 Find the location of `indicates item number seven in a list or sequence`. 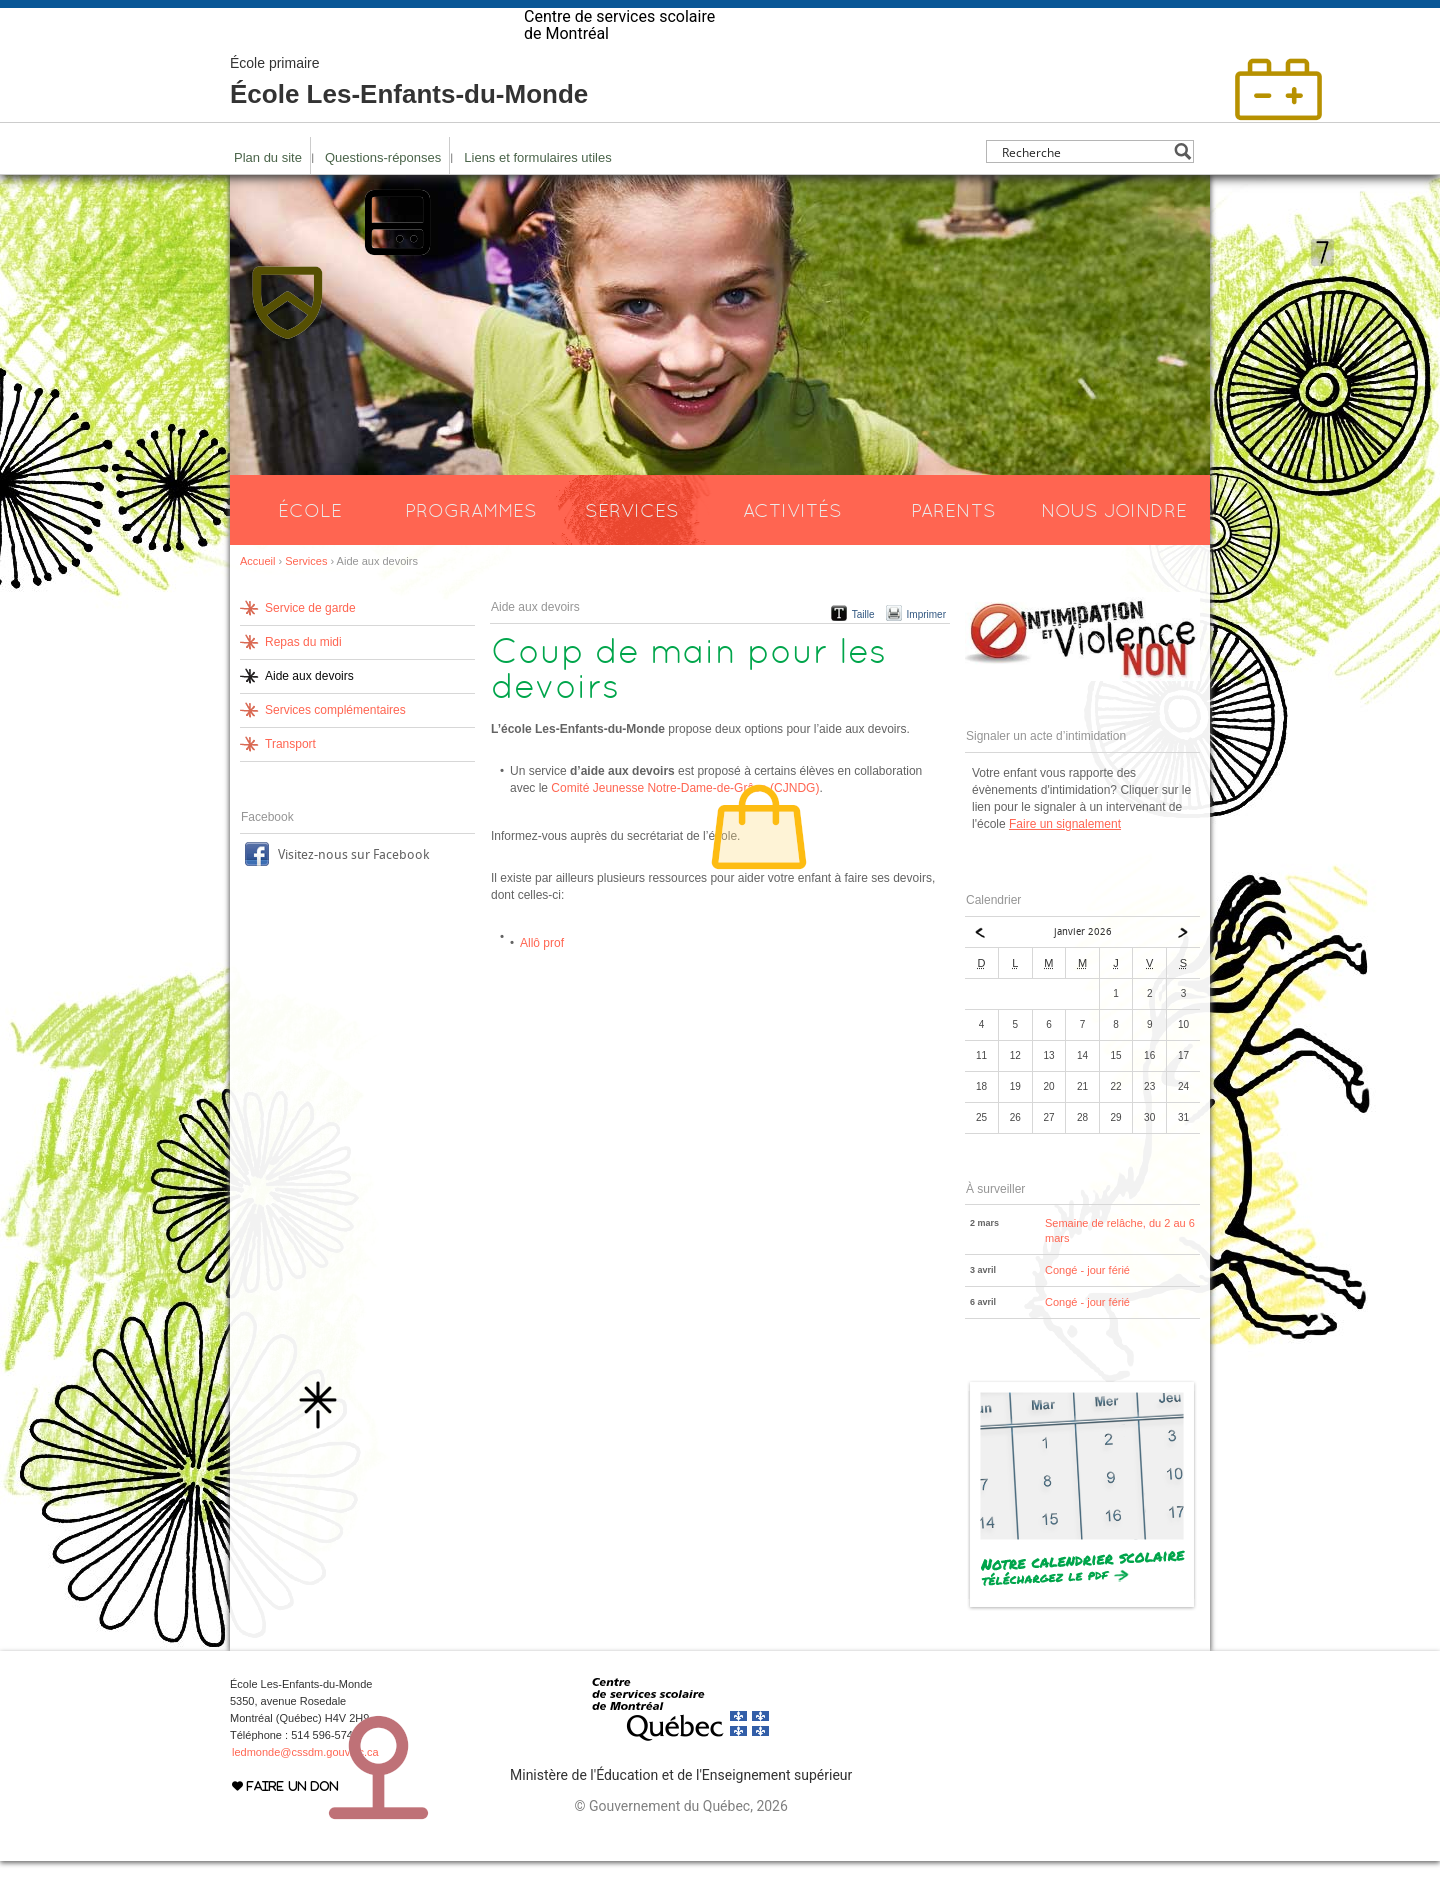

indicates item number seven in a list or sequence is located at coordinates (1322, 252).